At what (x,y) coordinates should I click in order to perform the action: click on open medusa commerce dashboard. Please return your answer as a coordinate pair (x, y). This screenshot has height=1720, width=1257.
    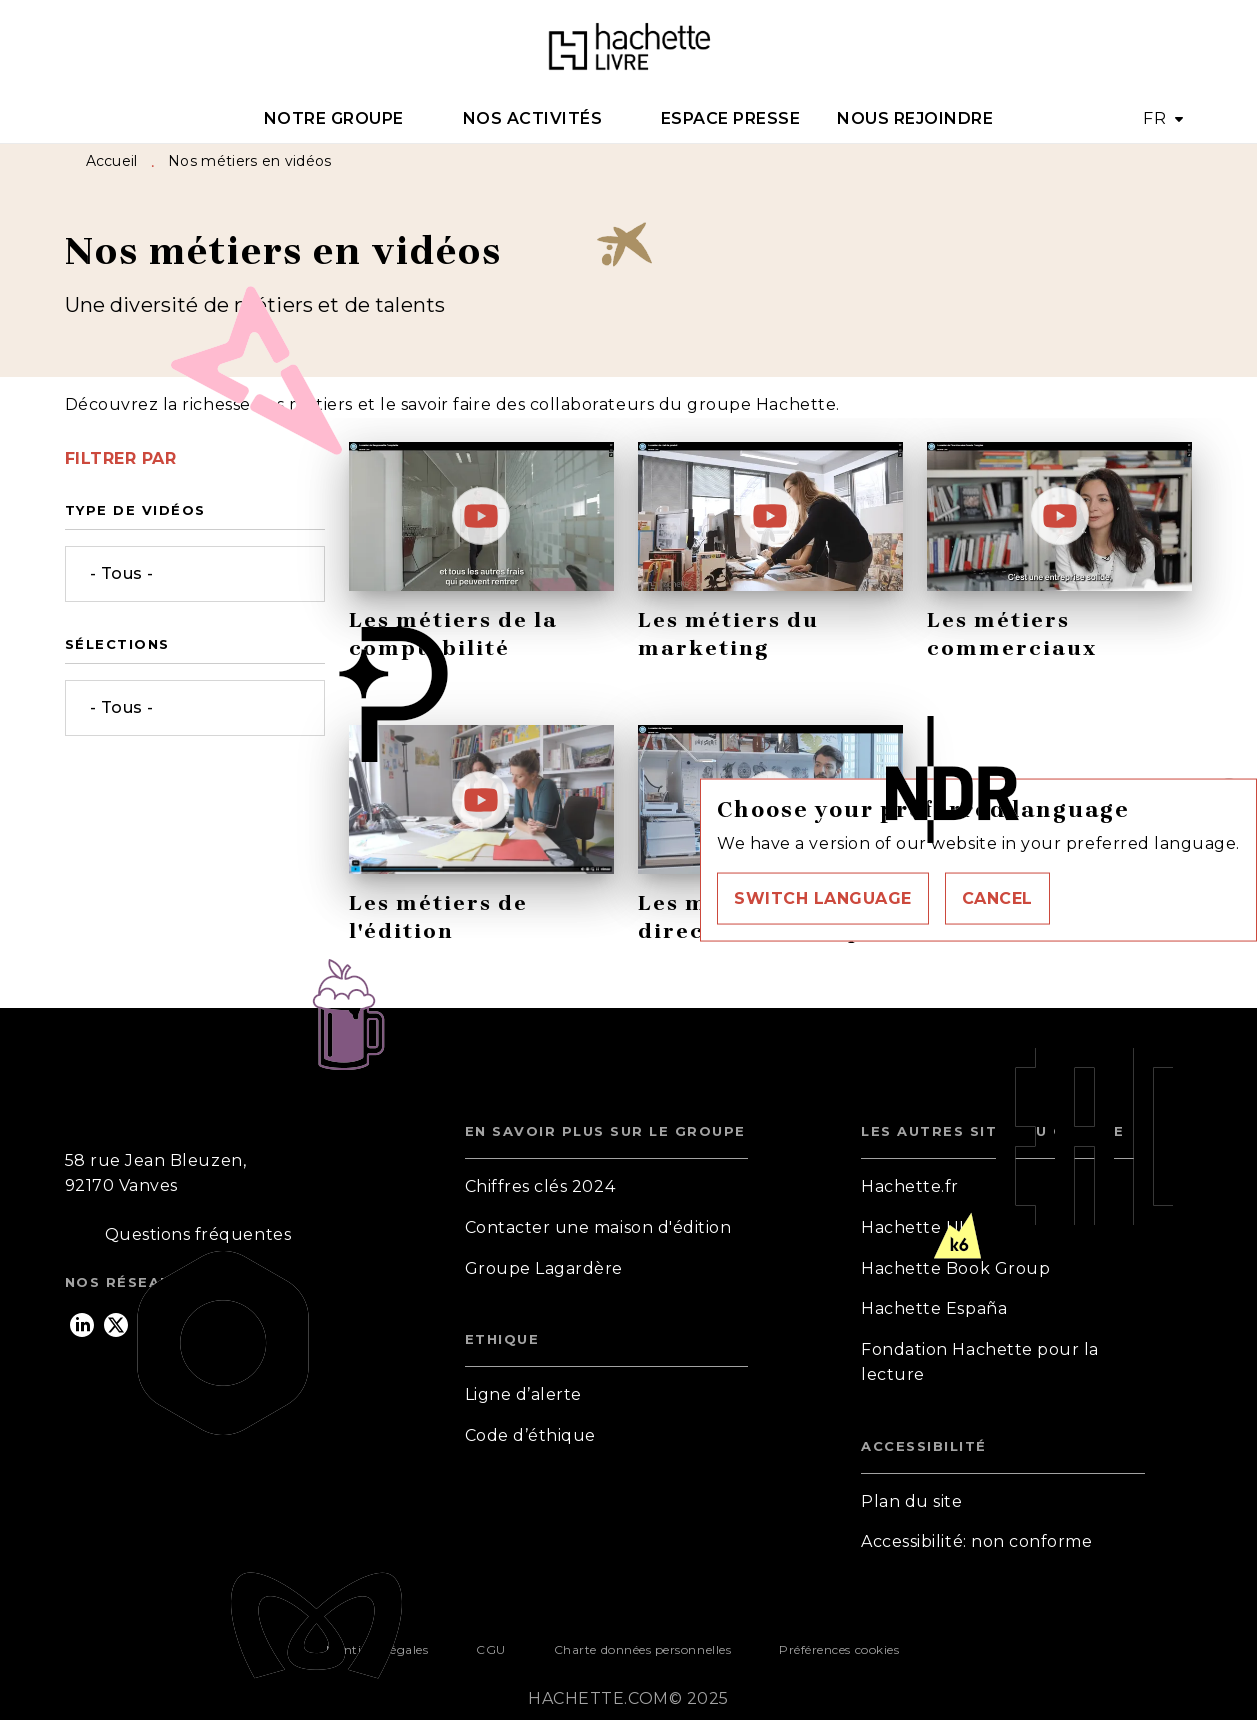
    Looking at the image, I should click on (223, 1343).